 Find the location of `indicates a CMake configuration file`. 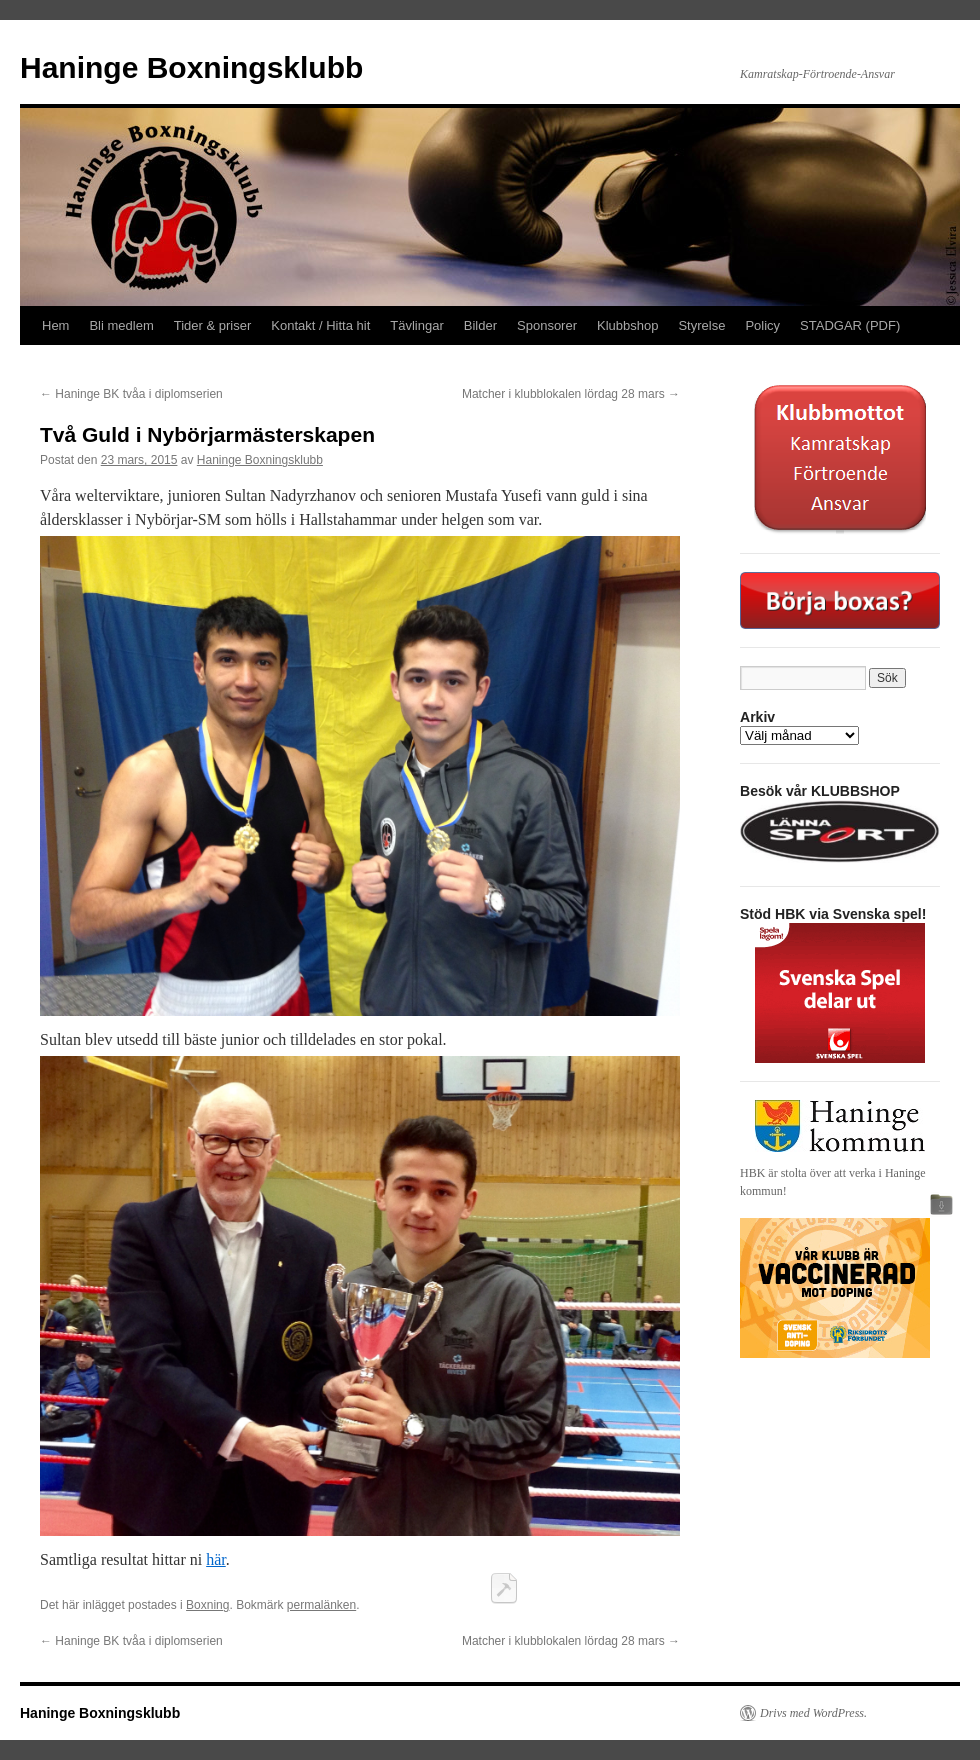

indicates a CMake configuration file is located at coordinates (504, 1588).